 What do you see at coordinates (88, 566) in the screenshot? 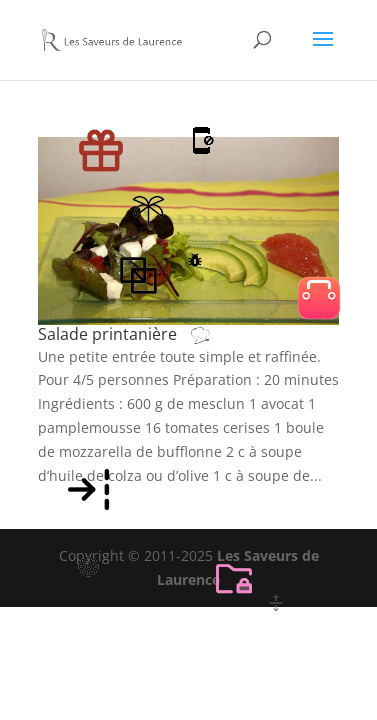
I see `open settings or preferences` at bounding box center [88, 566].